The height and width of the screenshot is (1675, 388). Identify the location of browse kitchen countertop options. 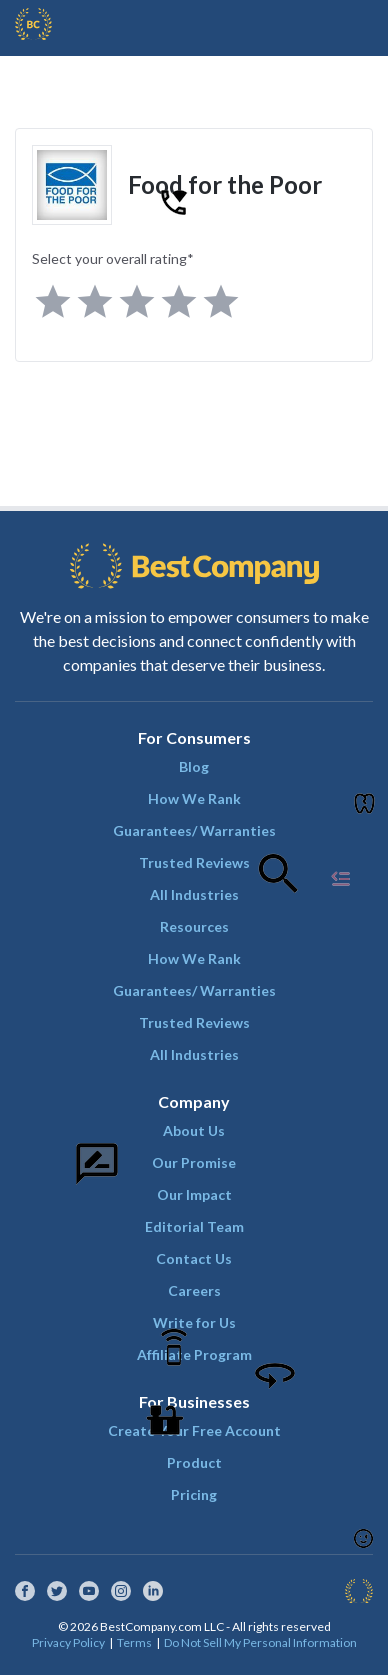
(165, 1420).